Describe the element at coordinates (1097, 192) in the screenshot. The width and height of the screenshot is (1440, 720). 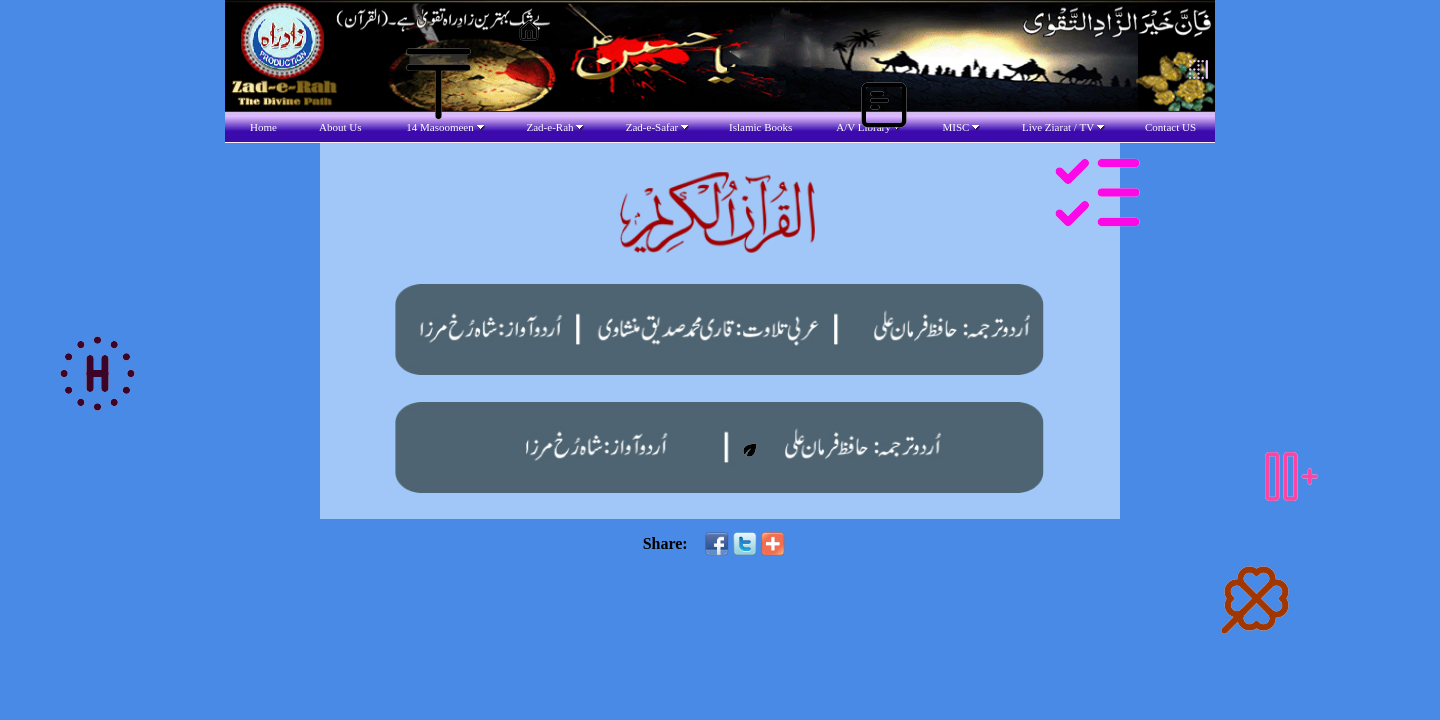
I see `view completed tasks` at that location.